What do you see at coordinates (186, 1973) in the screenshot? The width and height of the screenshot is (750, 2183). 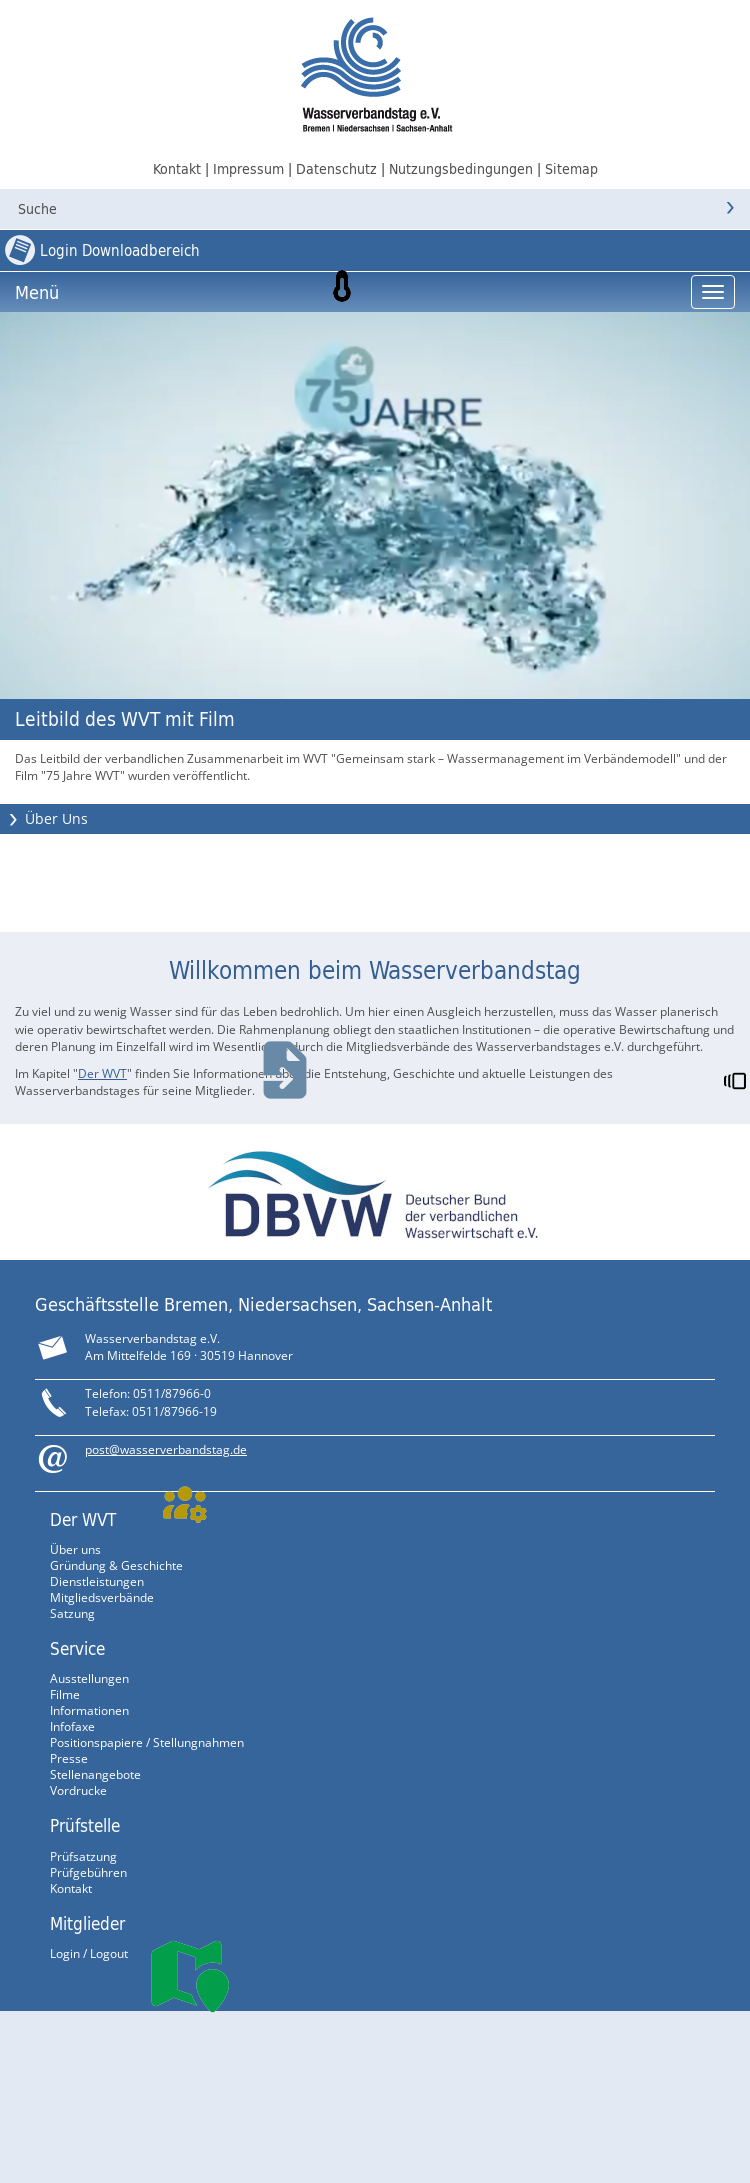 I see `view map with marked location` at bounding box center [186, 1973].